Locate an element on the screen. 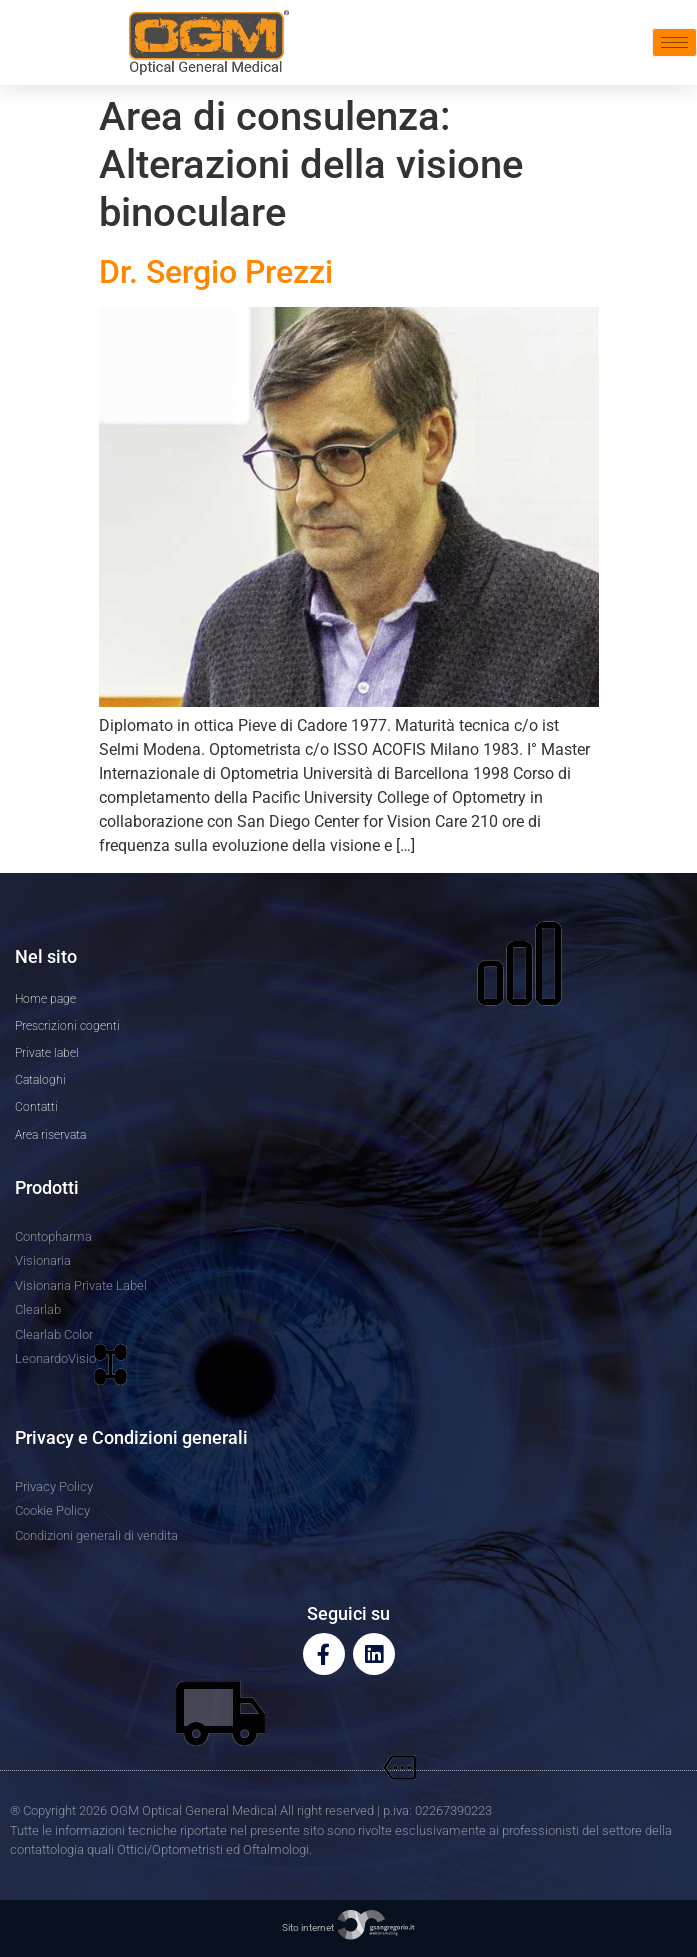 This screenshot has width=697, height=1957. track your delivery status is located at coordinates (220, 1713).